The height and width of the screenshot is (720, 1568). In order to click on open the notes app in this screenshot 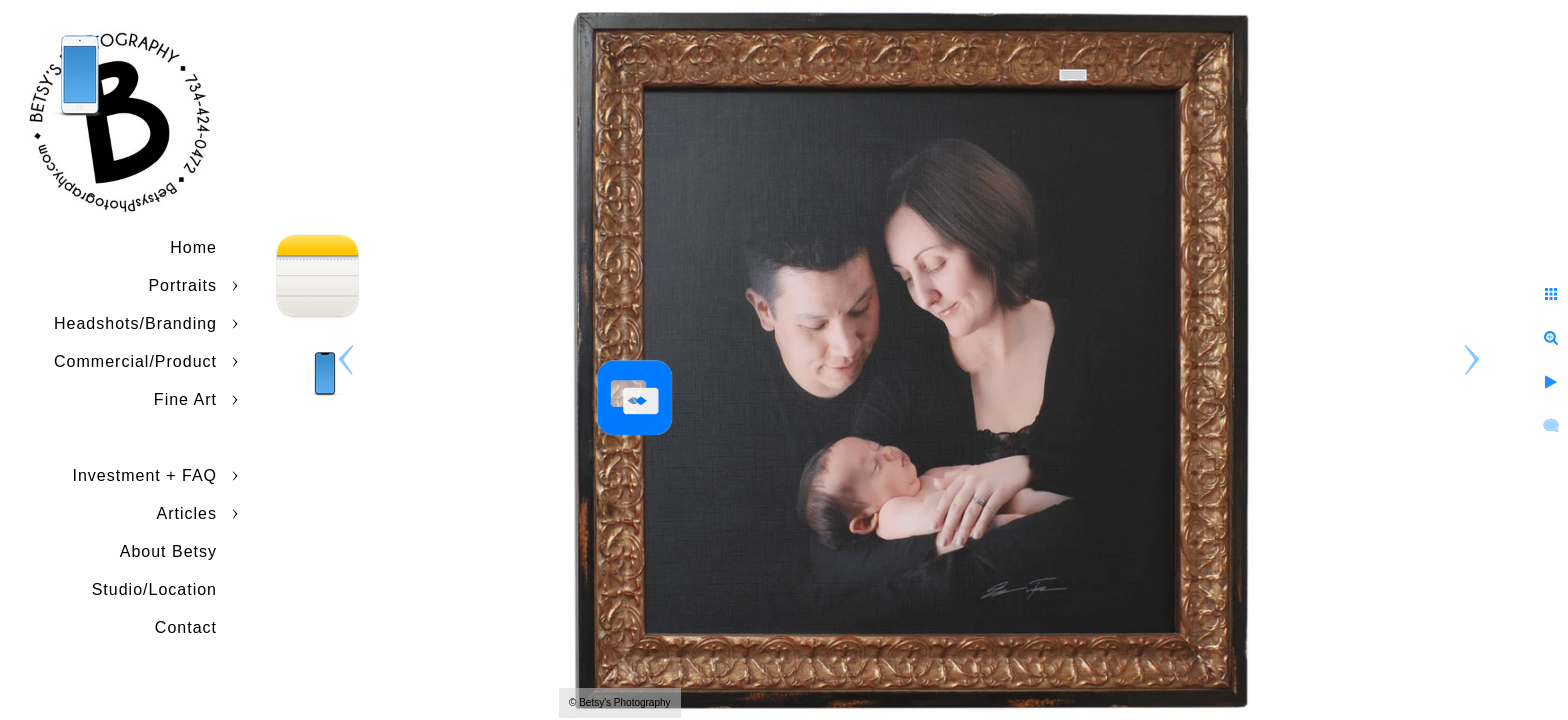, I will do `click(317, 275)`.